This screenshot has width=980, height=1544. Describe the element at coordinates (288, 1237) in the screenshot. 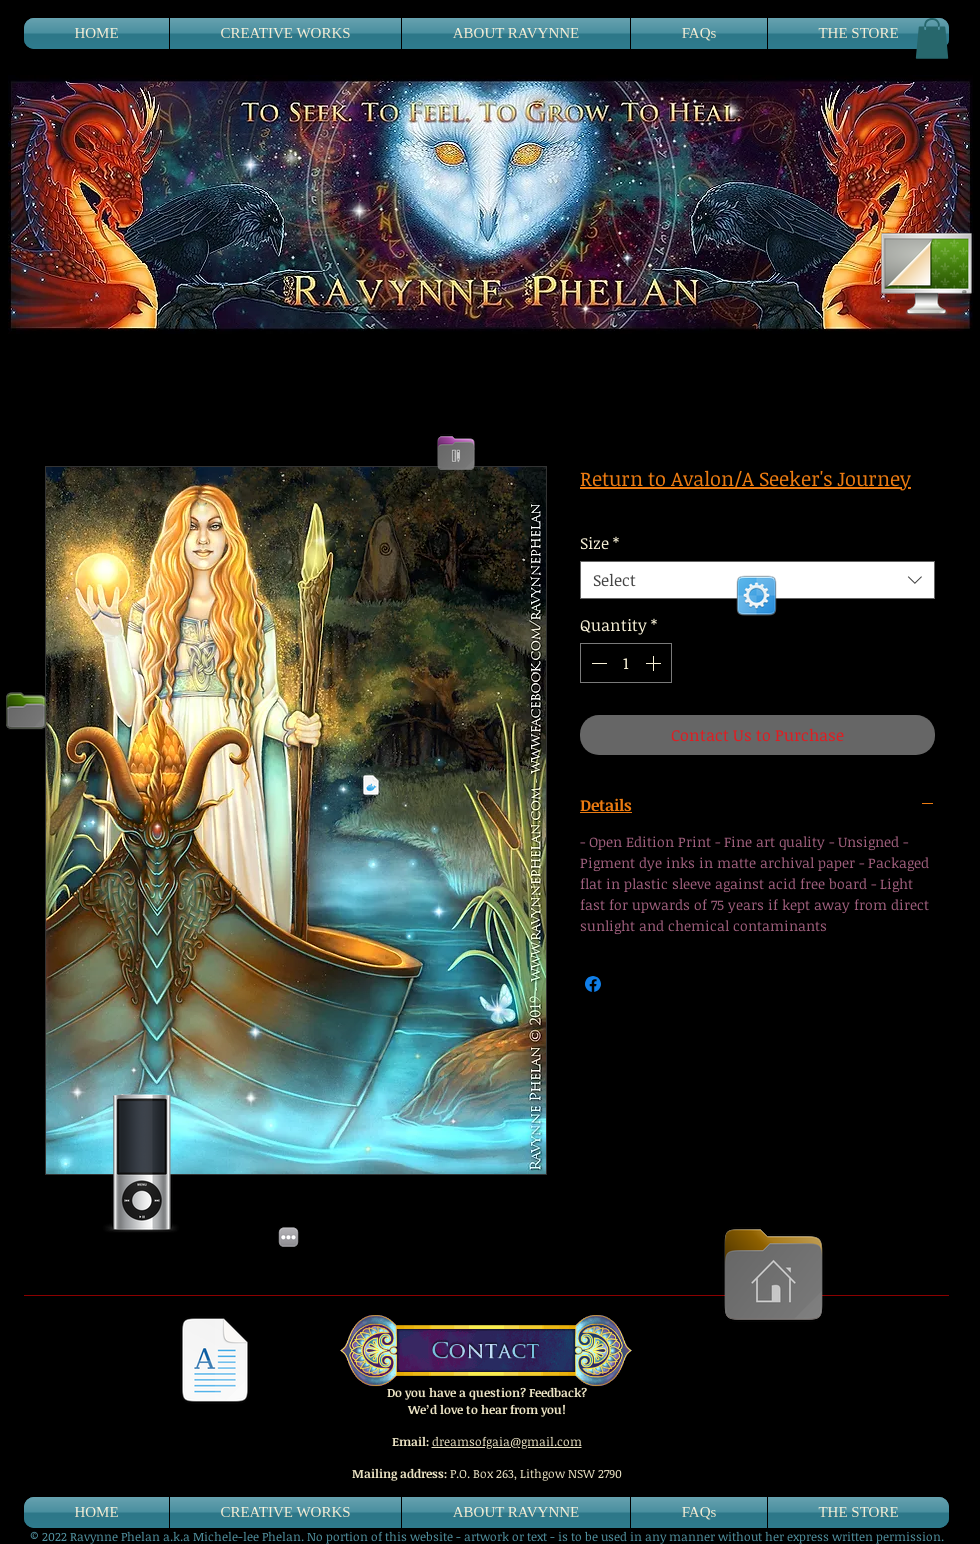

I see `open settings or preferences` at that location.